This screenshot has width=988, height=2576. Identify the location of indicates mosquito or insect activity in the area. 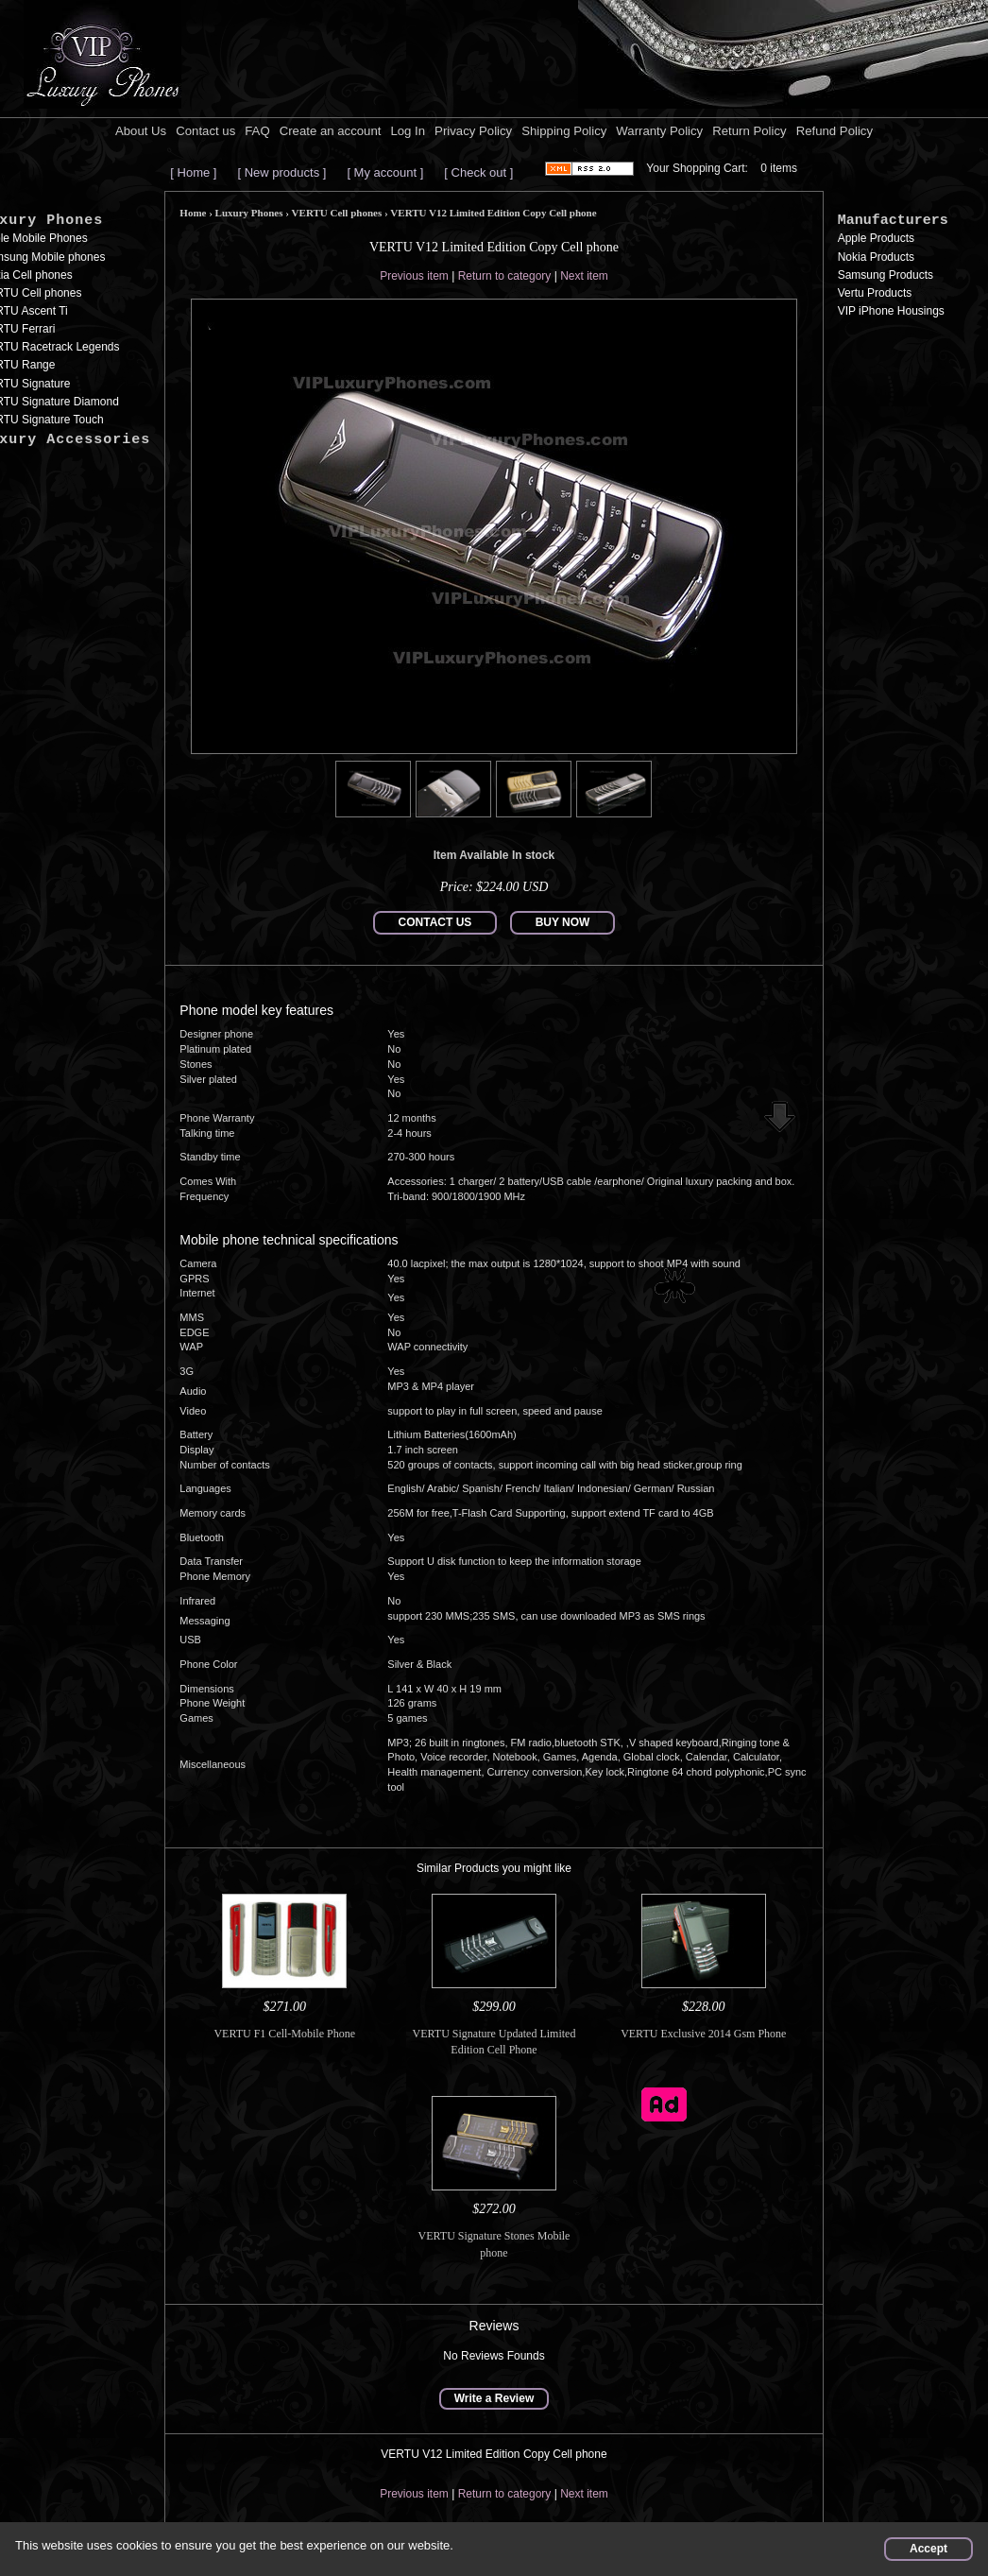
(674, 1285).